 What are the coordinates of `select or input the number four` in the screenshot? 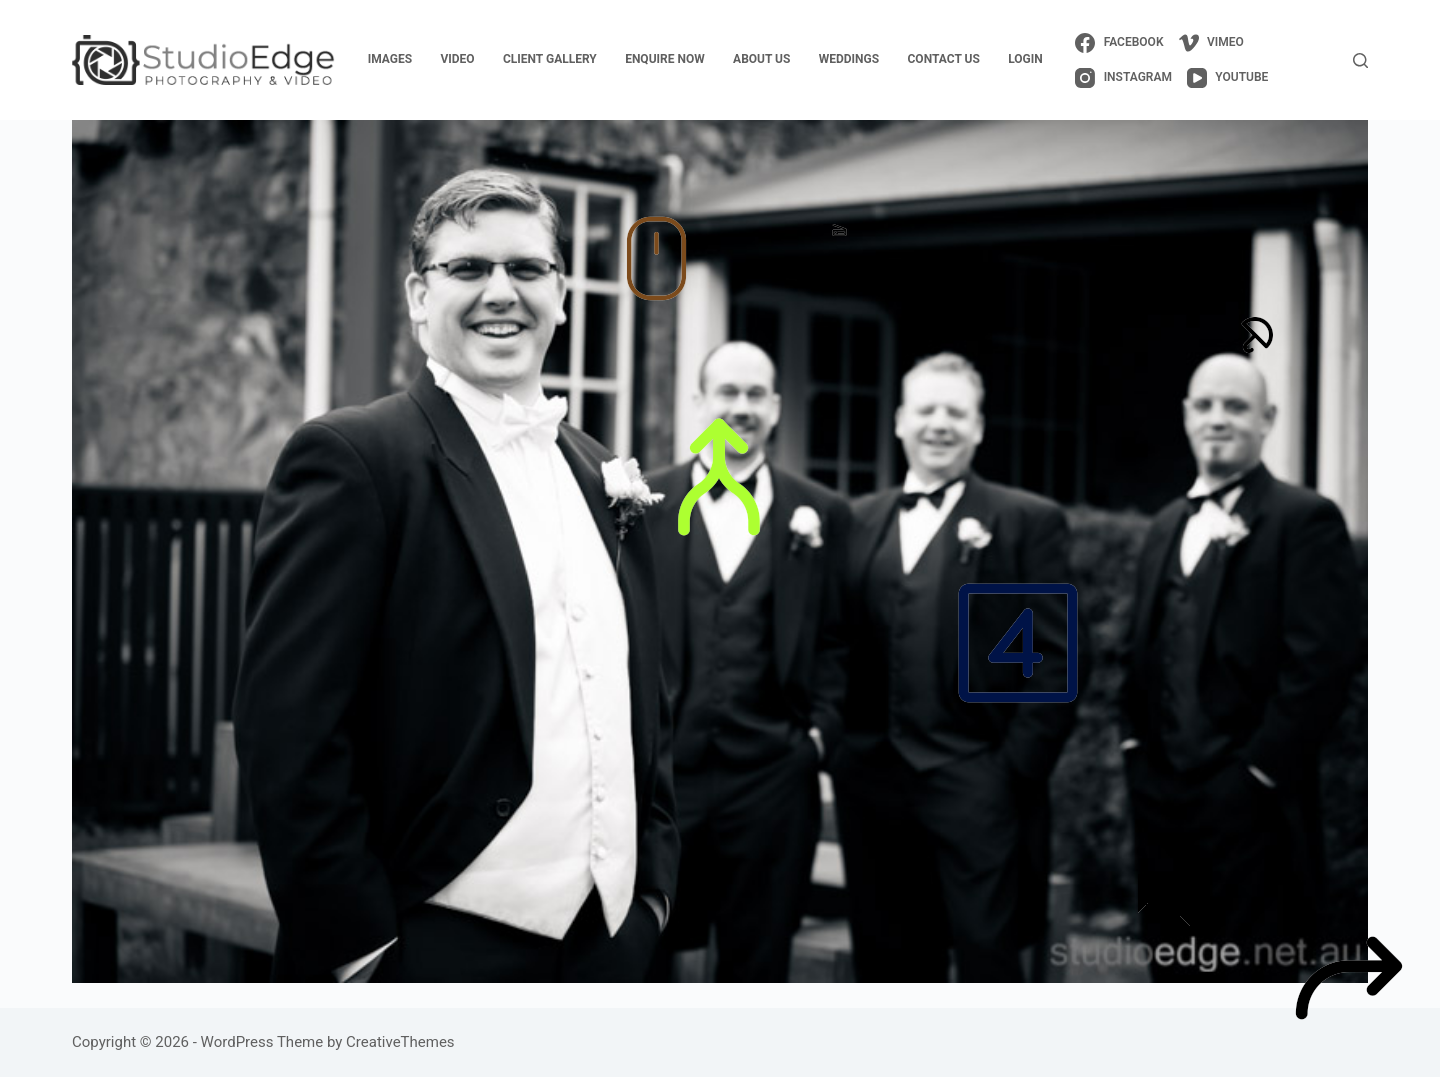 It's located at (1018, 643).